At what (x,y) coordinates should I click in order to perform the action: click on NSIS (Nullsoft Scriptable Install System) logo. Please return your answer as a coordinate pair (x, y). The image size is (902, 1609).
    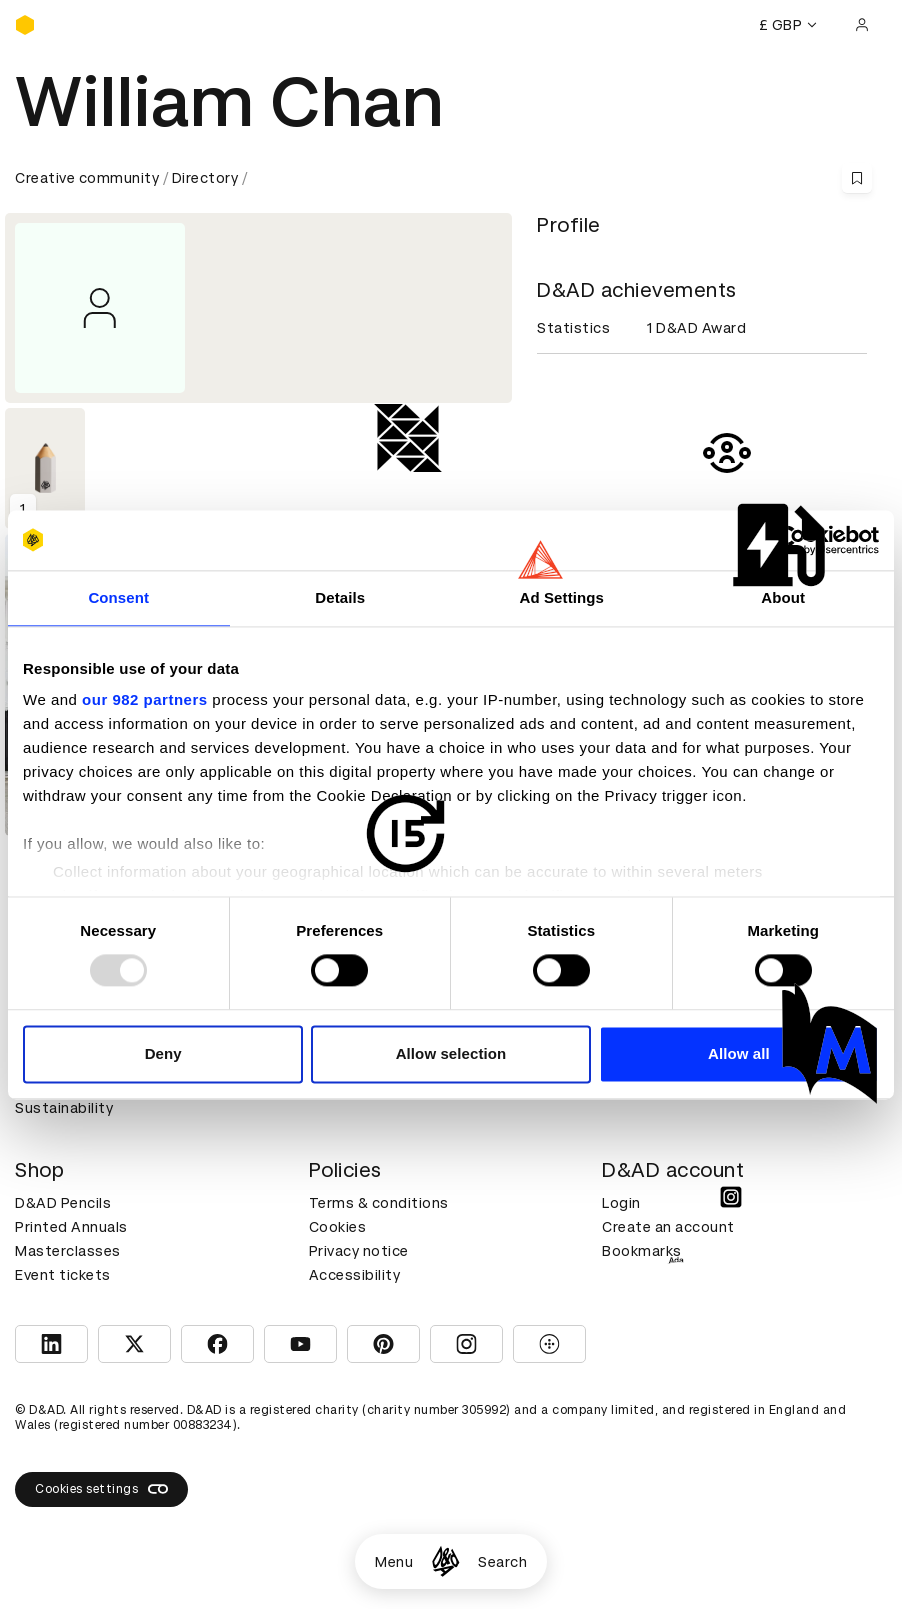
    Looking at the image, I should click on (408, 438).